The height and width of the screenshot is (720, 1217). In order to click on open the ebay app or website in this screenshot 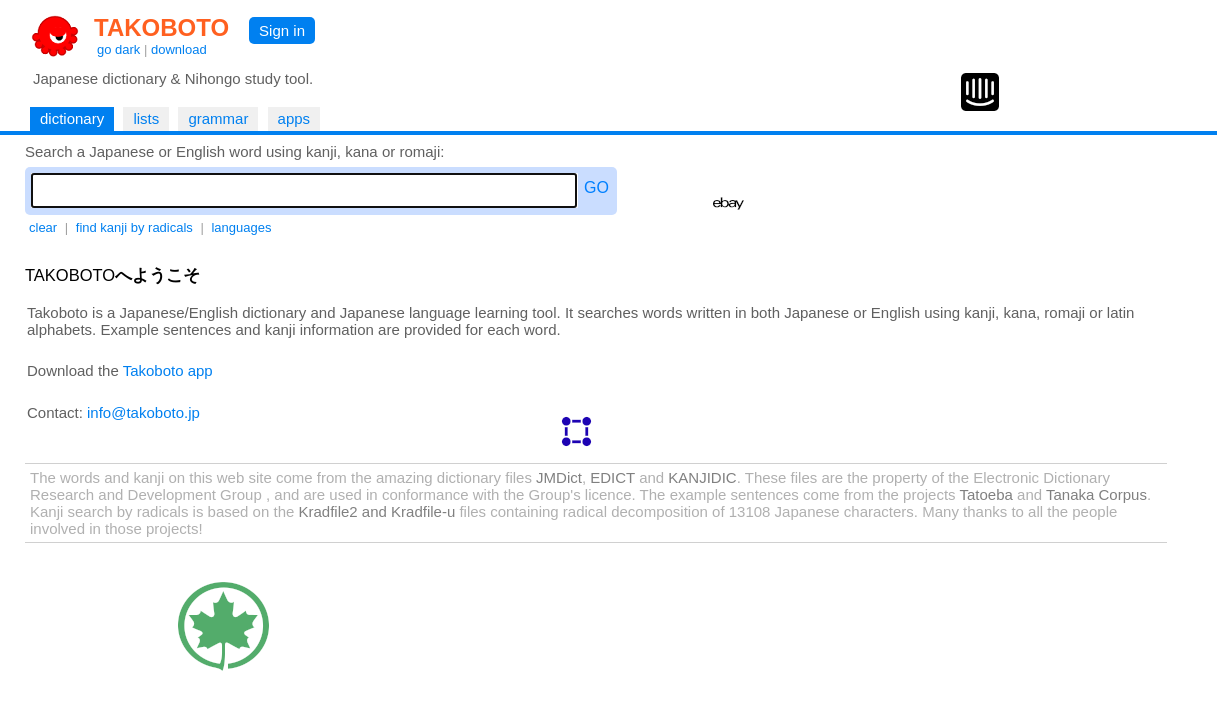, I will do `click(728, 203)`.